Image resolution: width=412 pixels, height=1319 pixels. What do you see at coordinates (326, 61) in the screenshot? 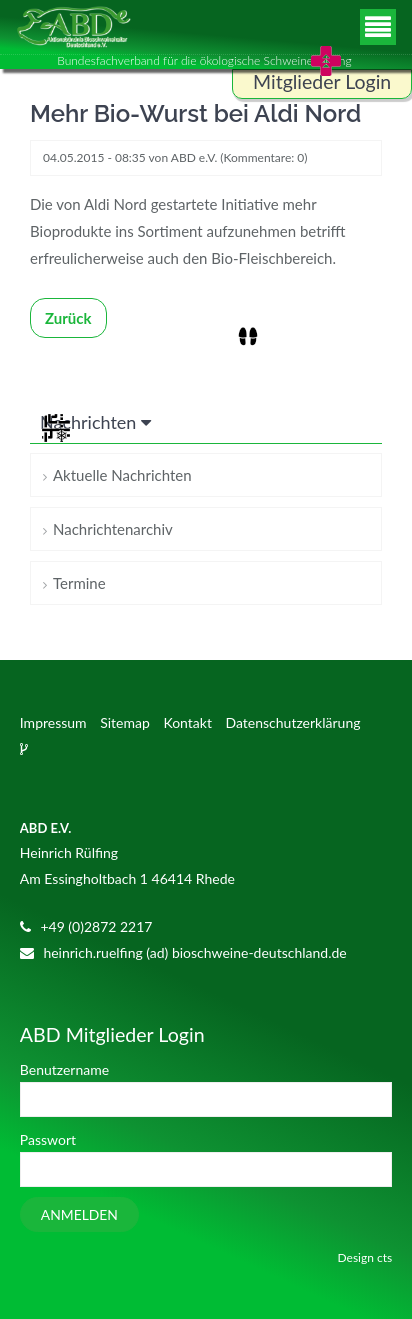
I see `increase health or healing power-up` at bounding box center [326, 61].